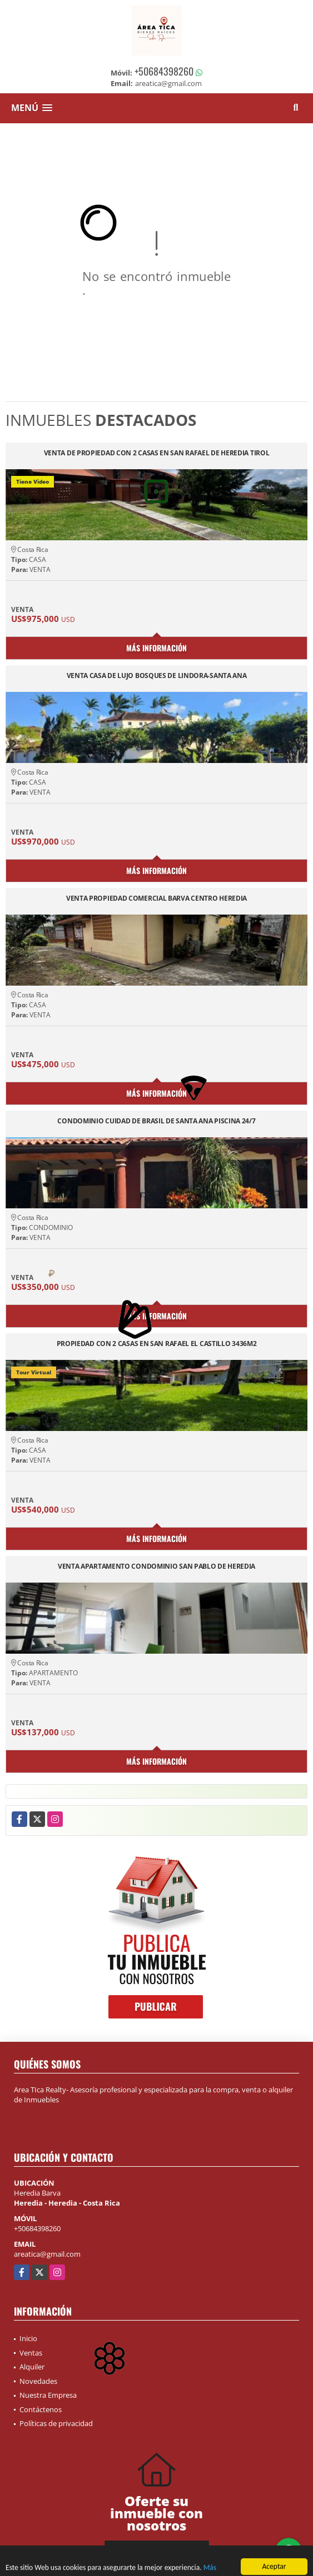 The width and height of the screenshot is (313, 2576). What do you see at coordinates (156, 491) in the screenshot?
I see `roll the dice or generate a random result` at bounding box center [156, 491].